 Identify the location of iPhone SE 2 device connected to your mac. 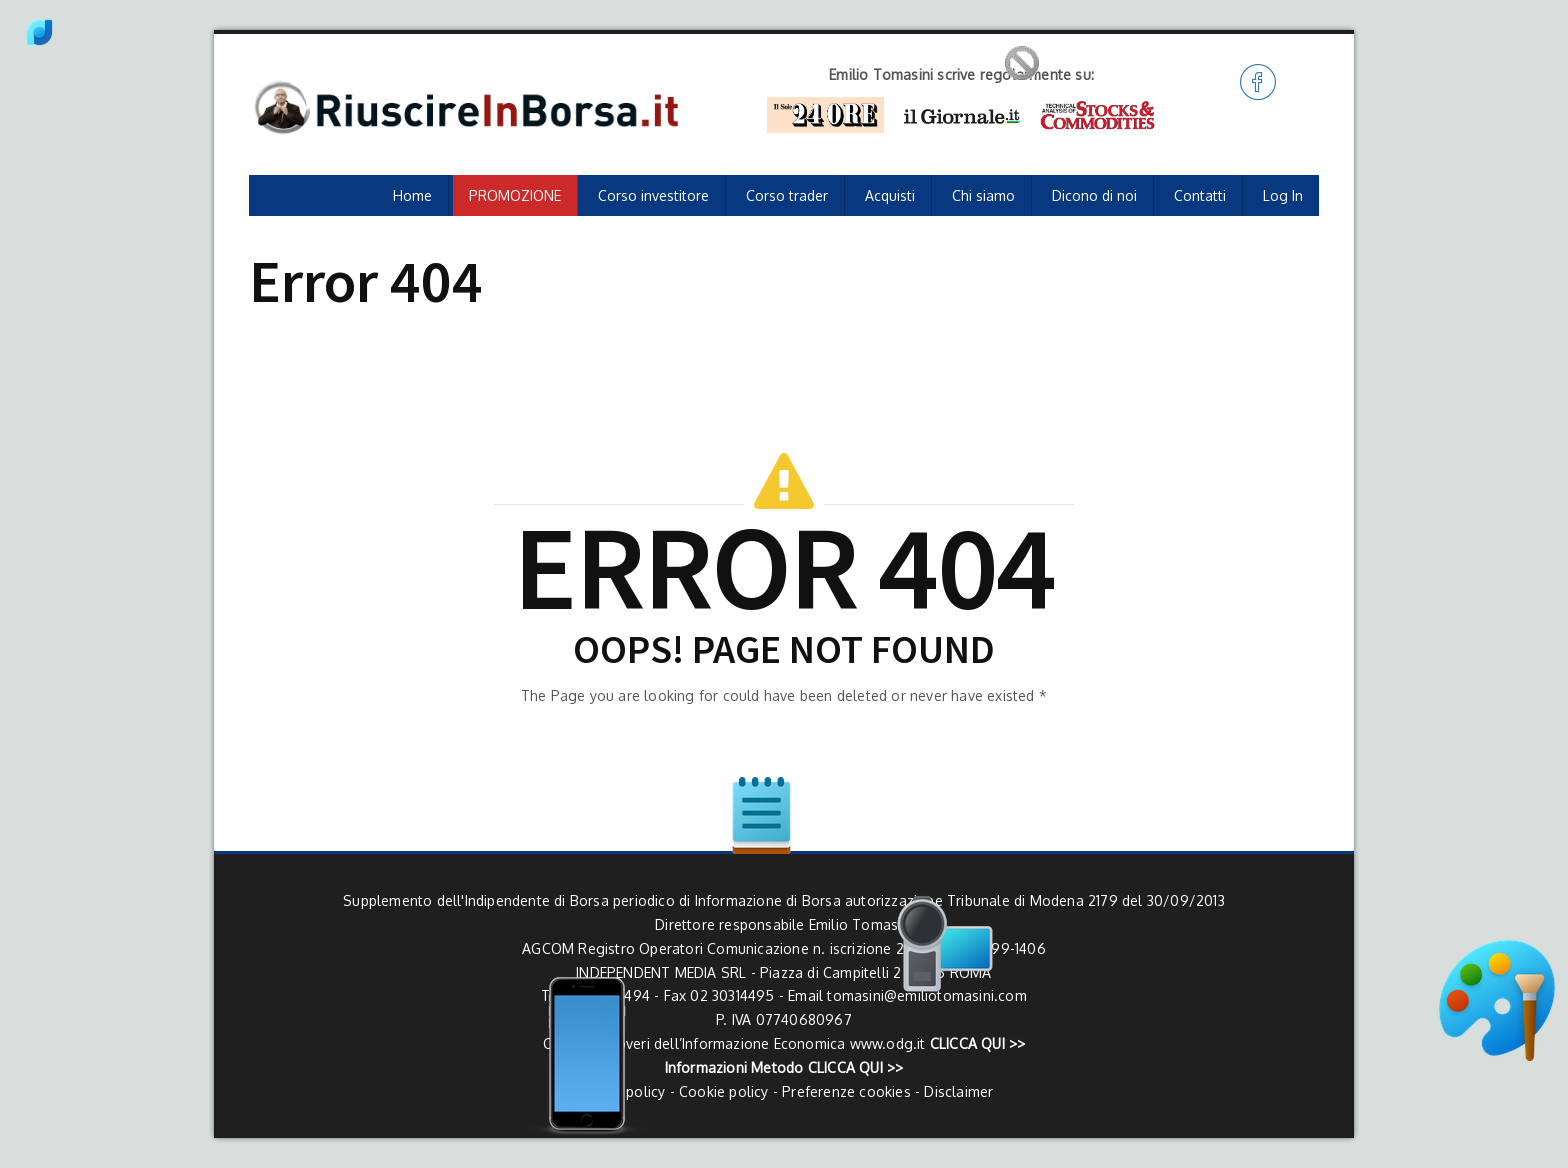
(587, 1056).